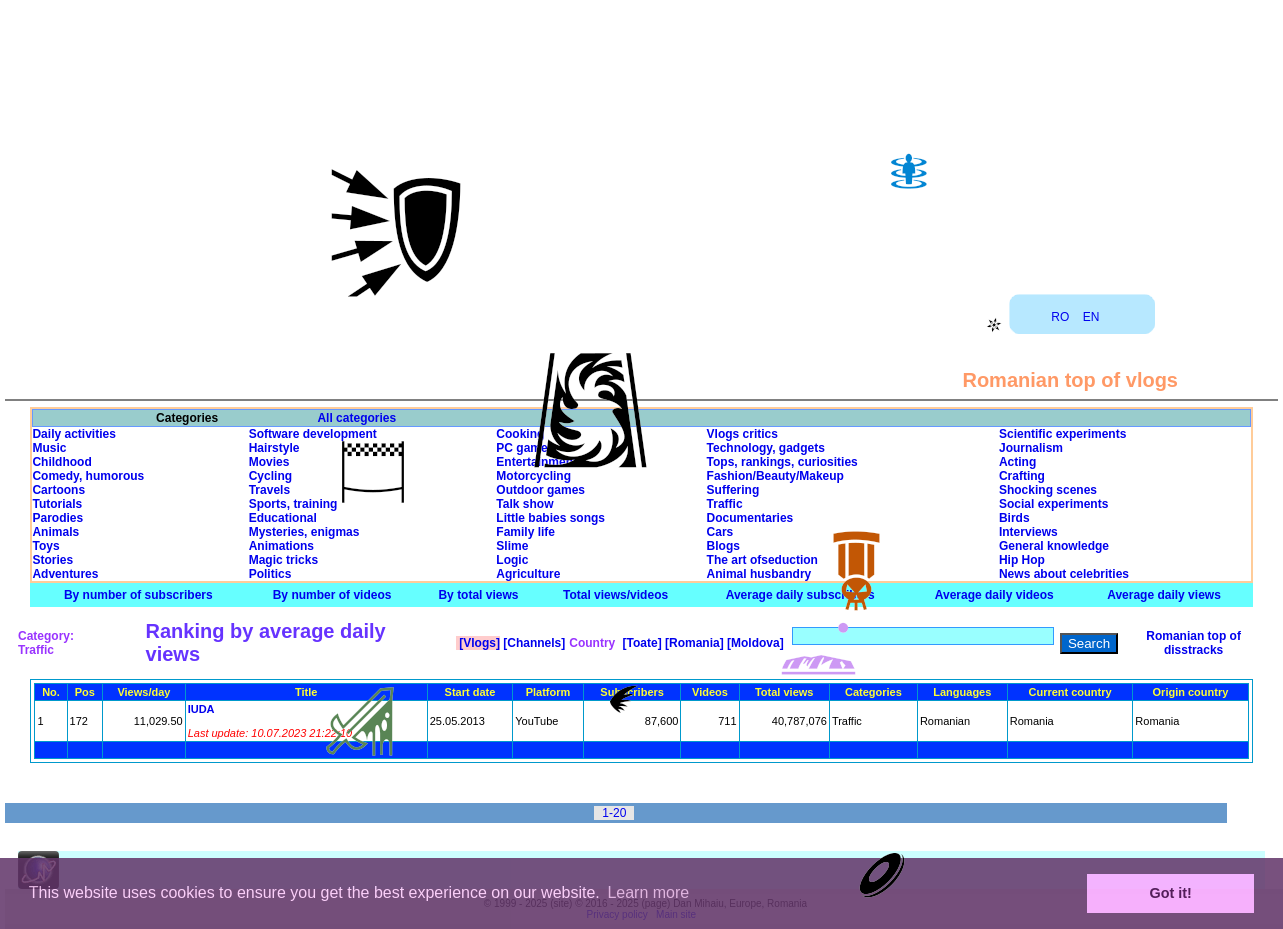 This screenshot has width=1283, height=929. What do you see at coordinates (624, 699) in the screenshot?
I see `indicates a flying or aerial ability in a game` at bounding box center [624, 699].